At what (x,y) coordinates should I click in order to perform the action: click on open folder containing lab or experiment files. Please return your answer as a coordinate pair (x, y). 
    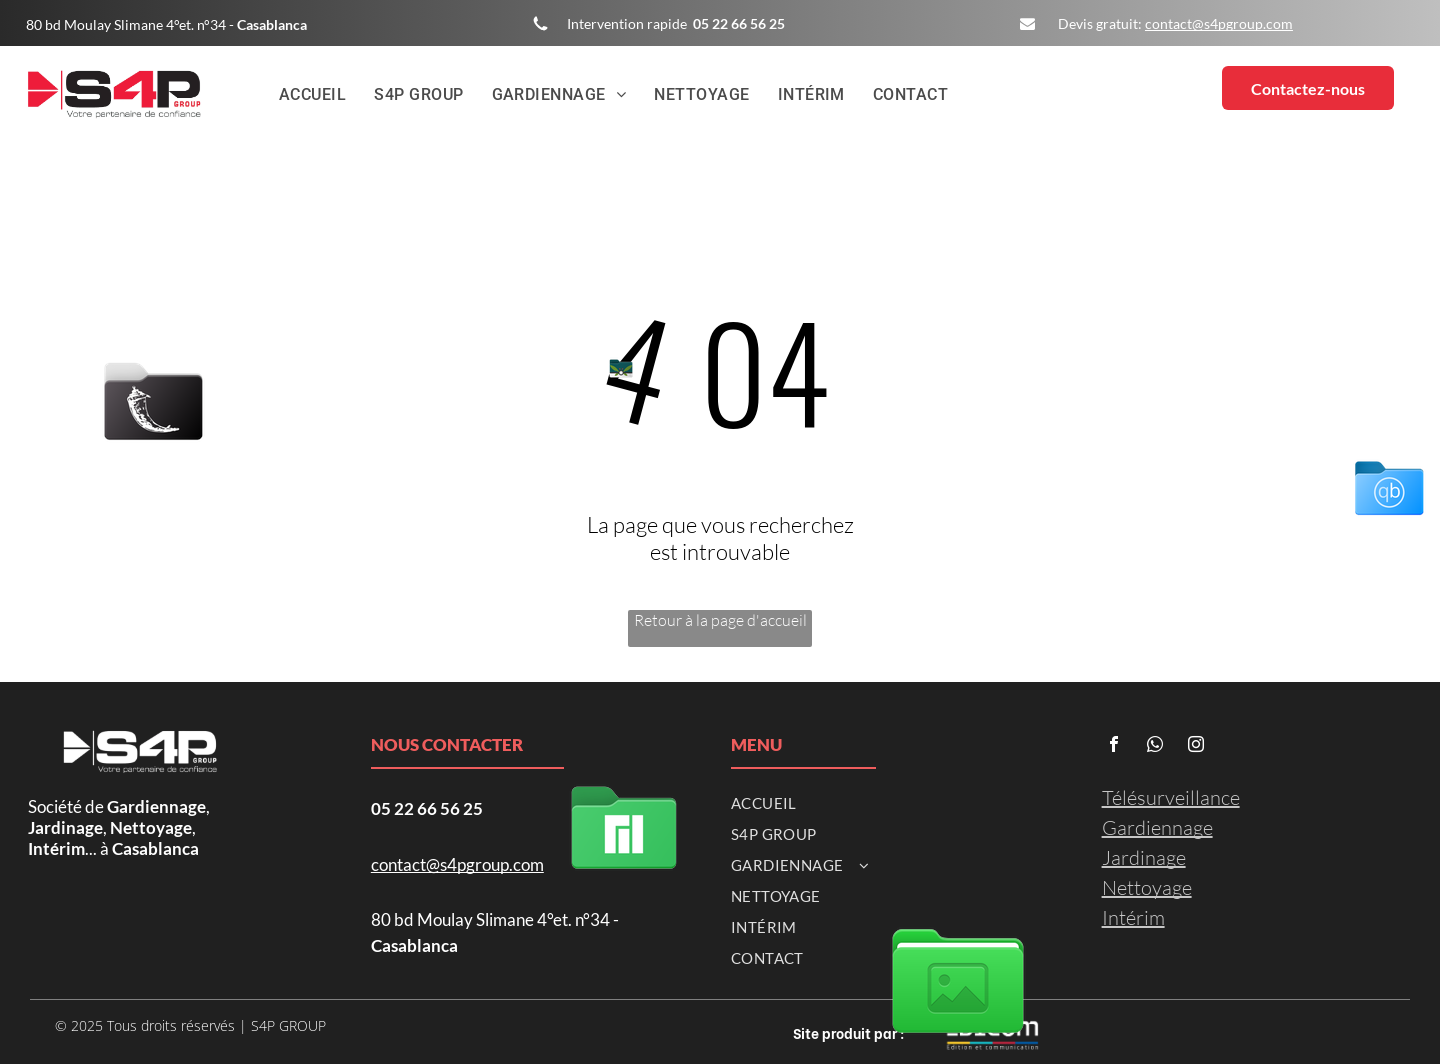
    Looking at the image, I should click on (153, 404).